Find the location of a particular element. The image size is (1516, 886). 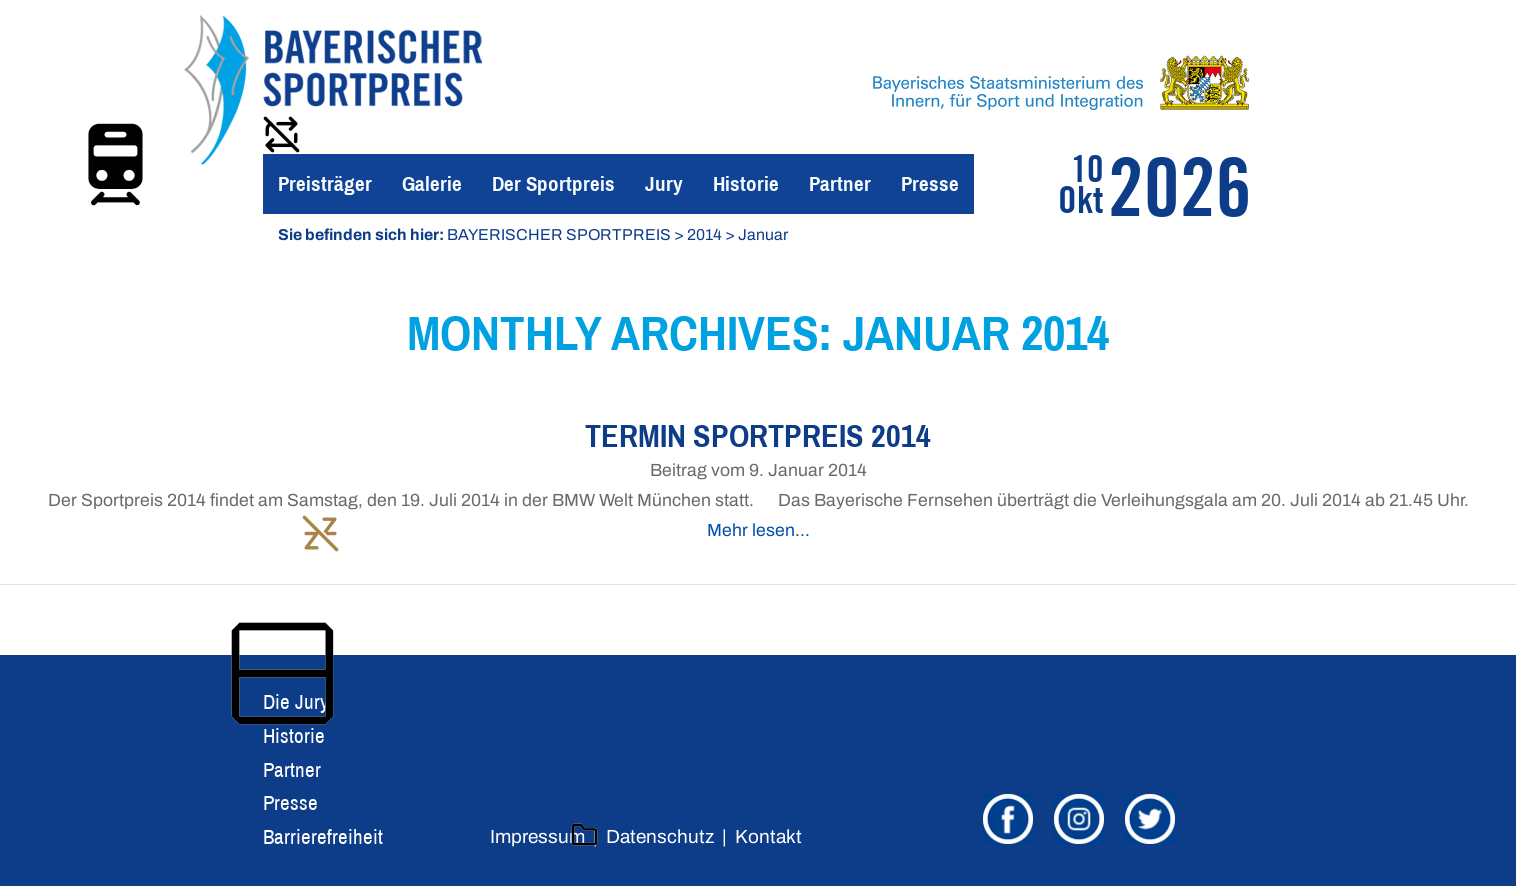

view subway or metro transit options is located at coordinates (115, 164).